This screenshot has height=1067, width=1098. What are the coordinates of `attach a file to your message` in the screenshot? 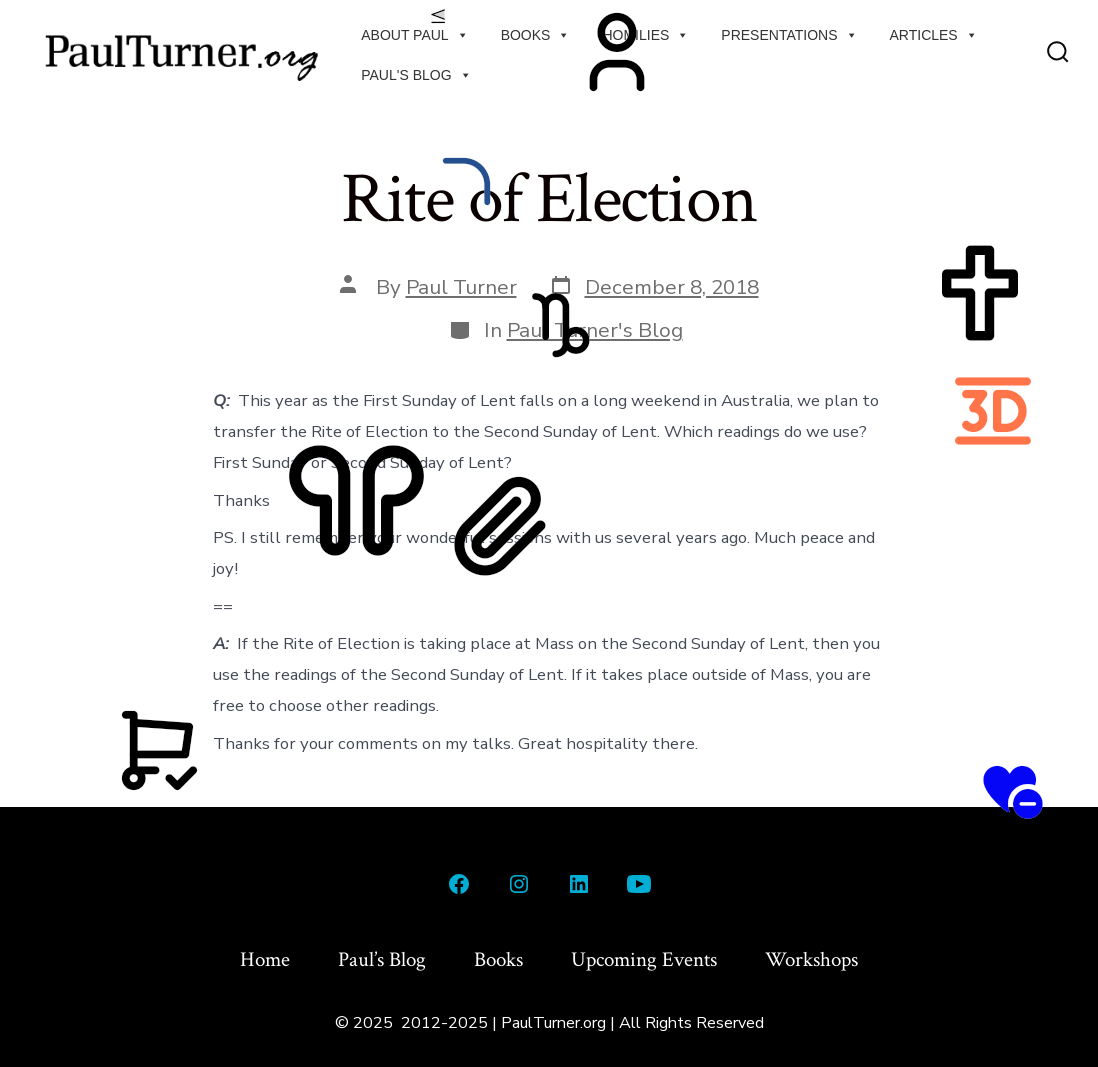 It's located at (498, 524).